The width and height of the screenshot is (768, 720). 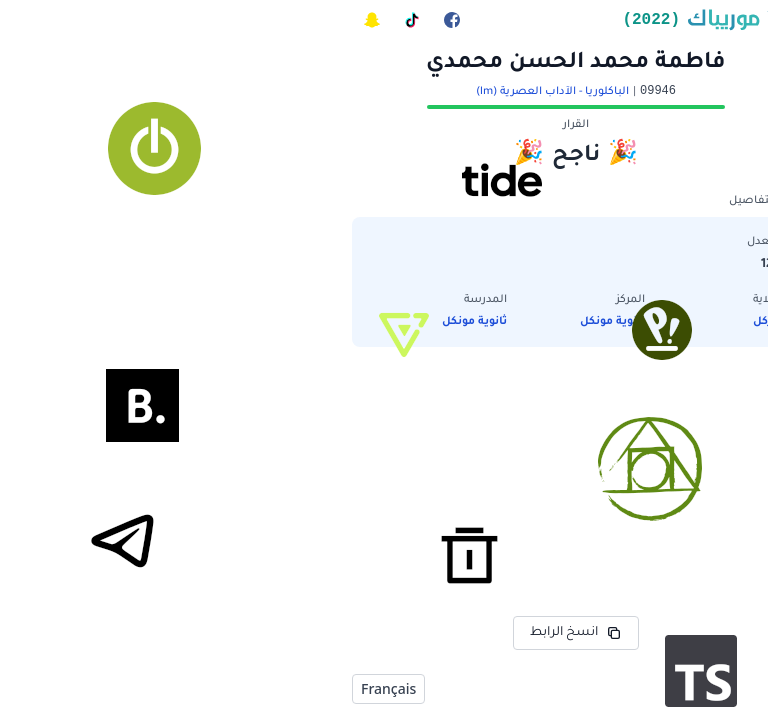 What do you see at coordinates (502, 180) in the screenshot?
I see `open the Tide banking app` at bounding box center [502, 180].